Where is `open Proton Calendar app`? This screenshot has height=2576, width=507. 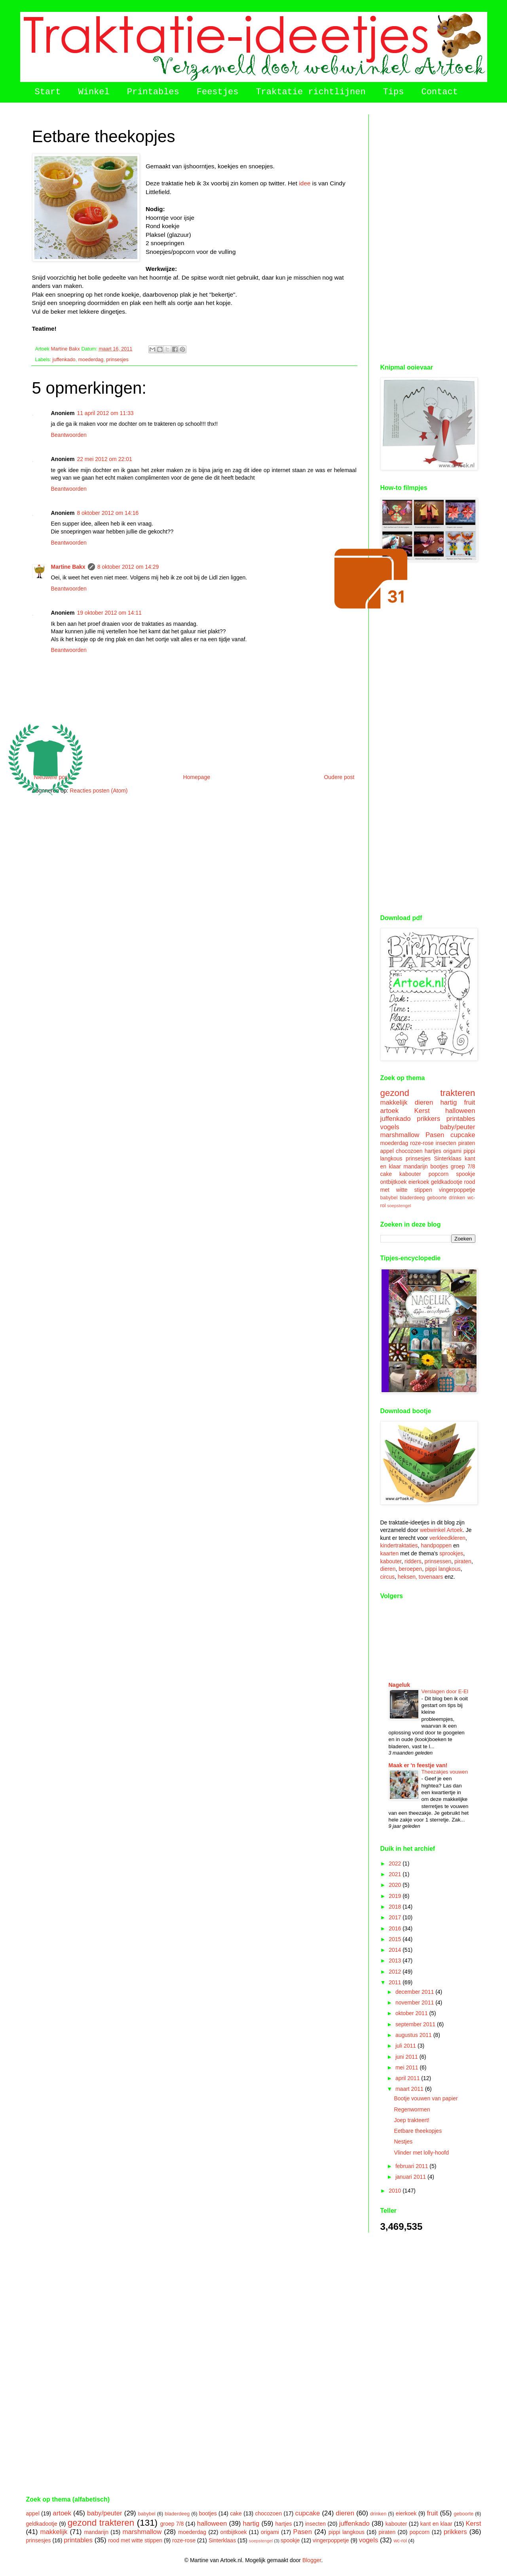
open Proton Calendar app is located at coordinates (371, 579).